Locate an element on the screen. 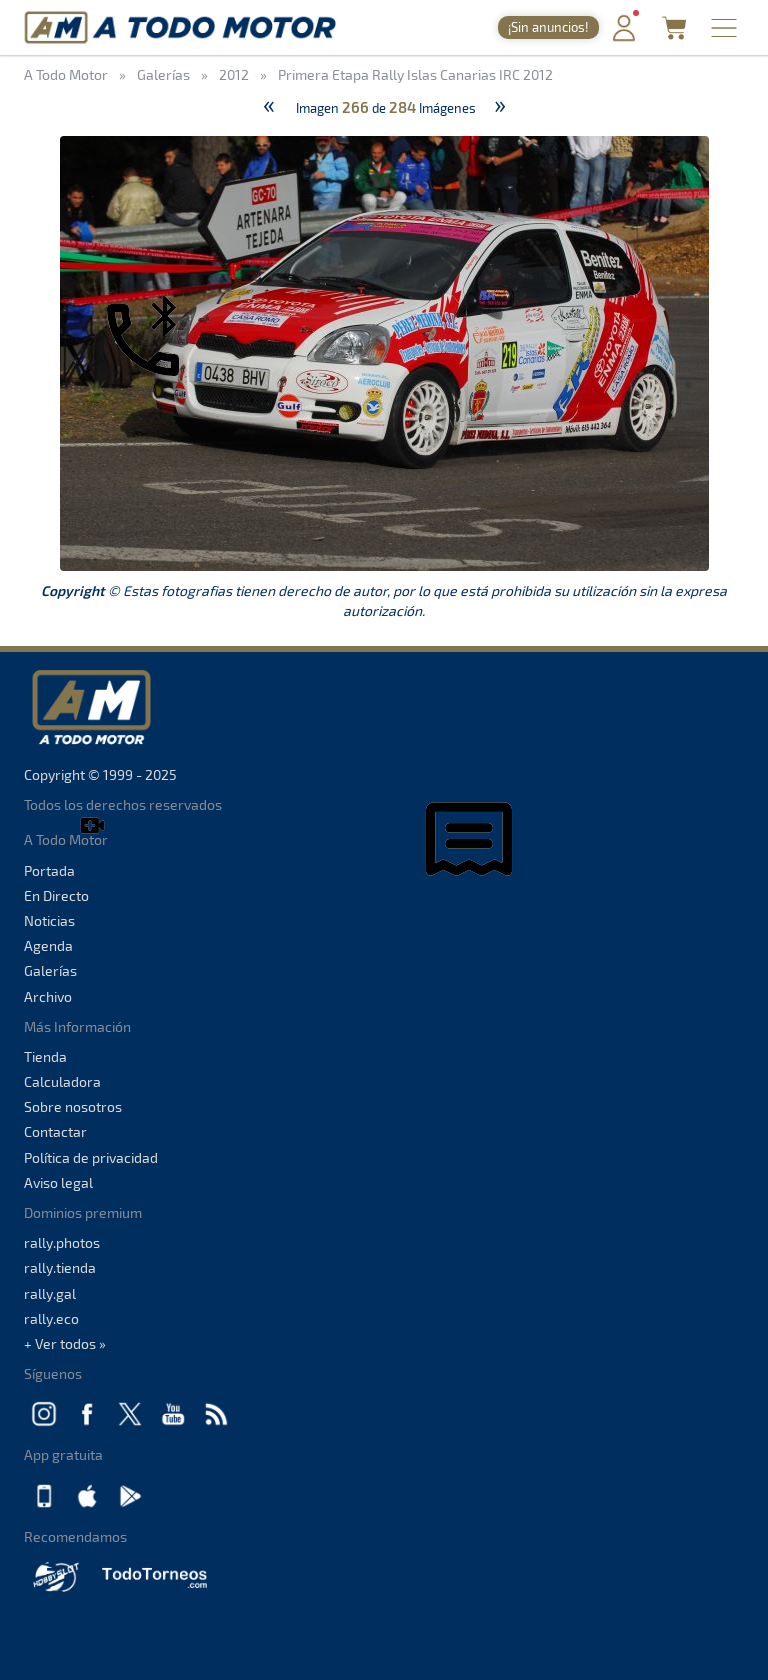 The height and width of the screenshot is (1680, 768). indicates an active call using bluetooth speaker is located at coordinates (143, 340).